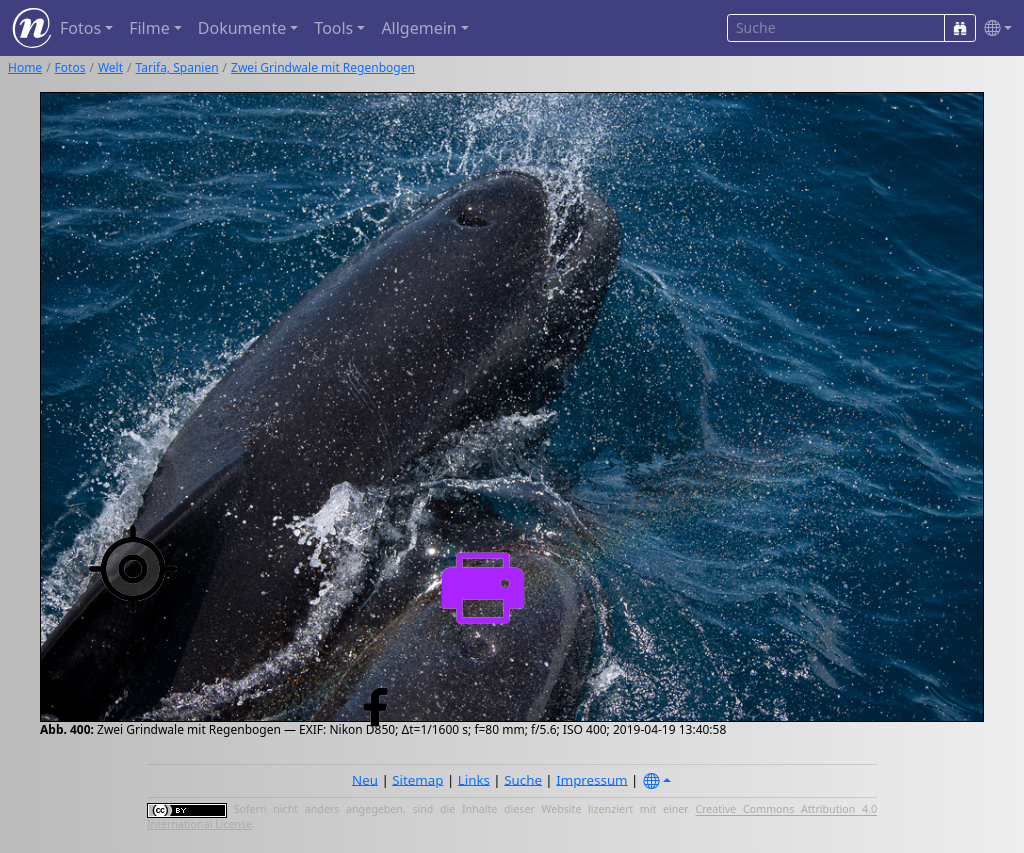 The width and height of the screenshot is (1024, 853). I want to click on get current location, so click(133, 569).